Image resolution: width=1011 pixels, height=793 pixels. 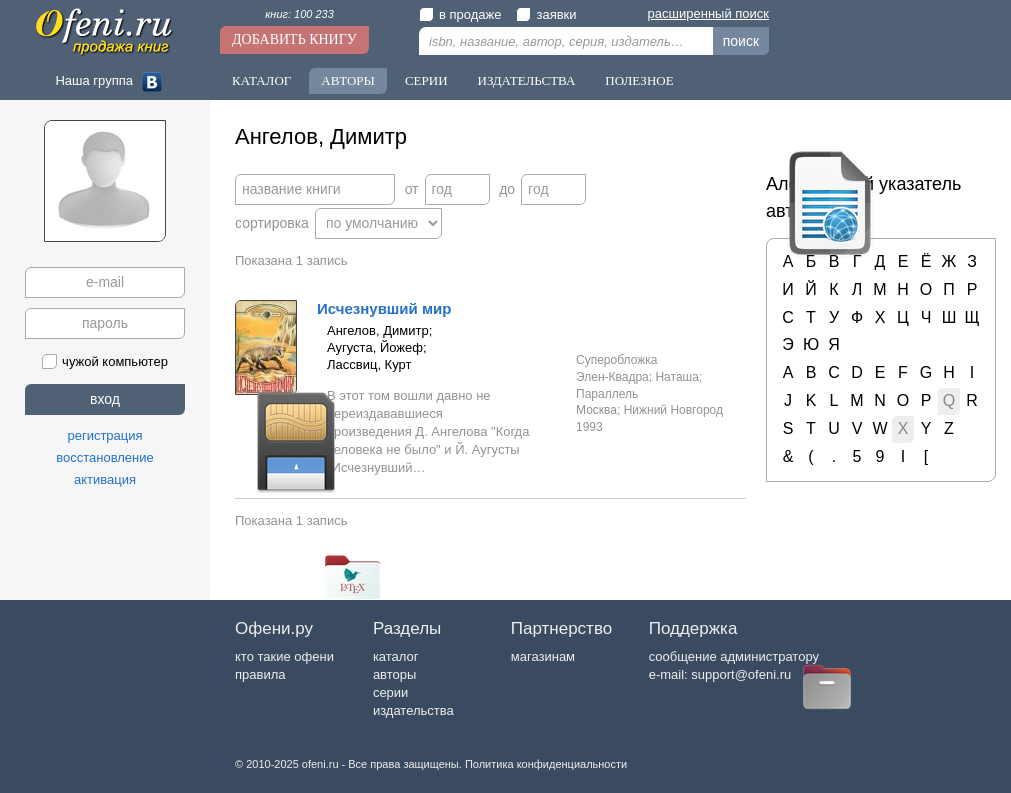 What do you see at coordinates (352, 578) in the screenshot?
I see `open folder containing LaTeX documents` at bounding box center [352, 578].